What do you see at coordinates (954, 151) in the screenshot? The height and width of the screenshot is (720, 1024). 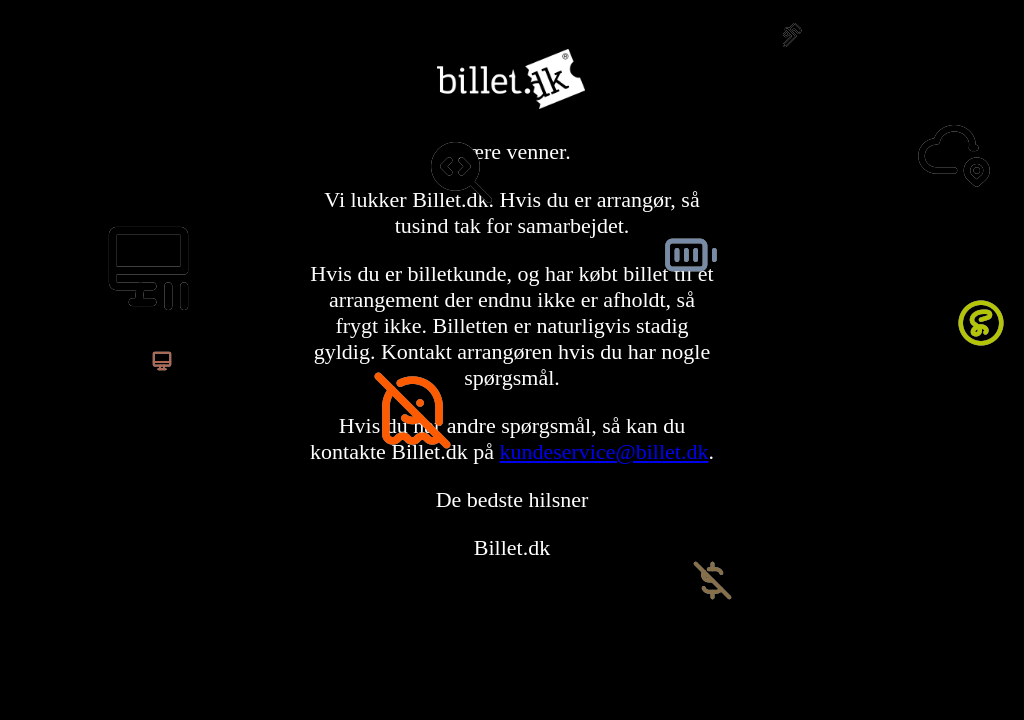 I see `view cloud storage location` at bounding box center [954, 151].